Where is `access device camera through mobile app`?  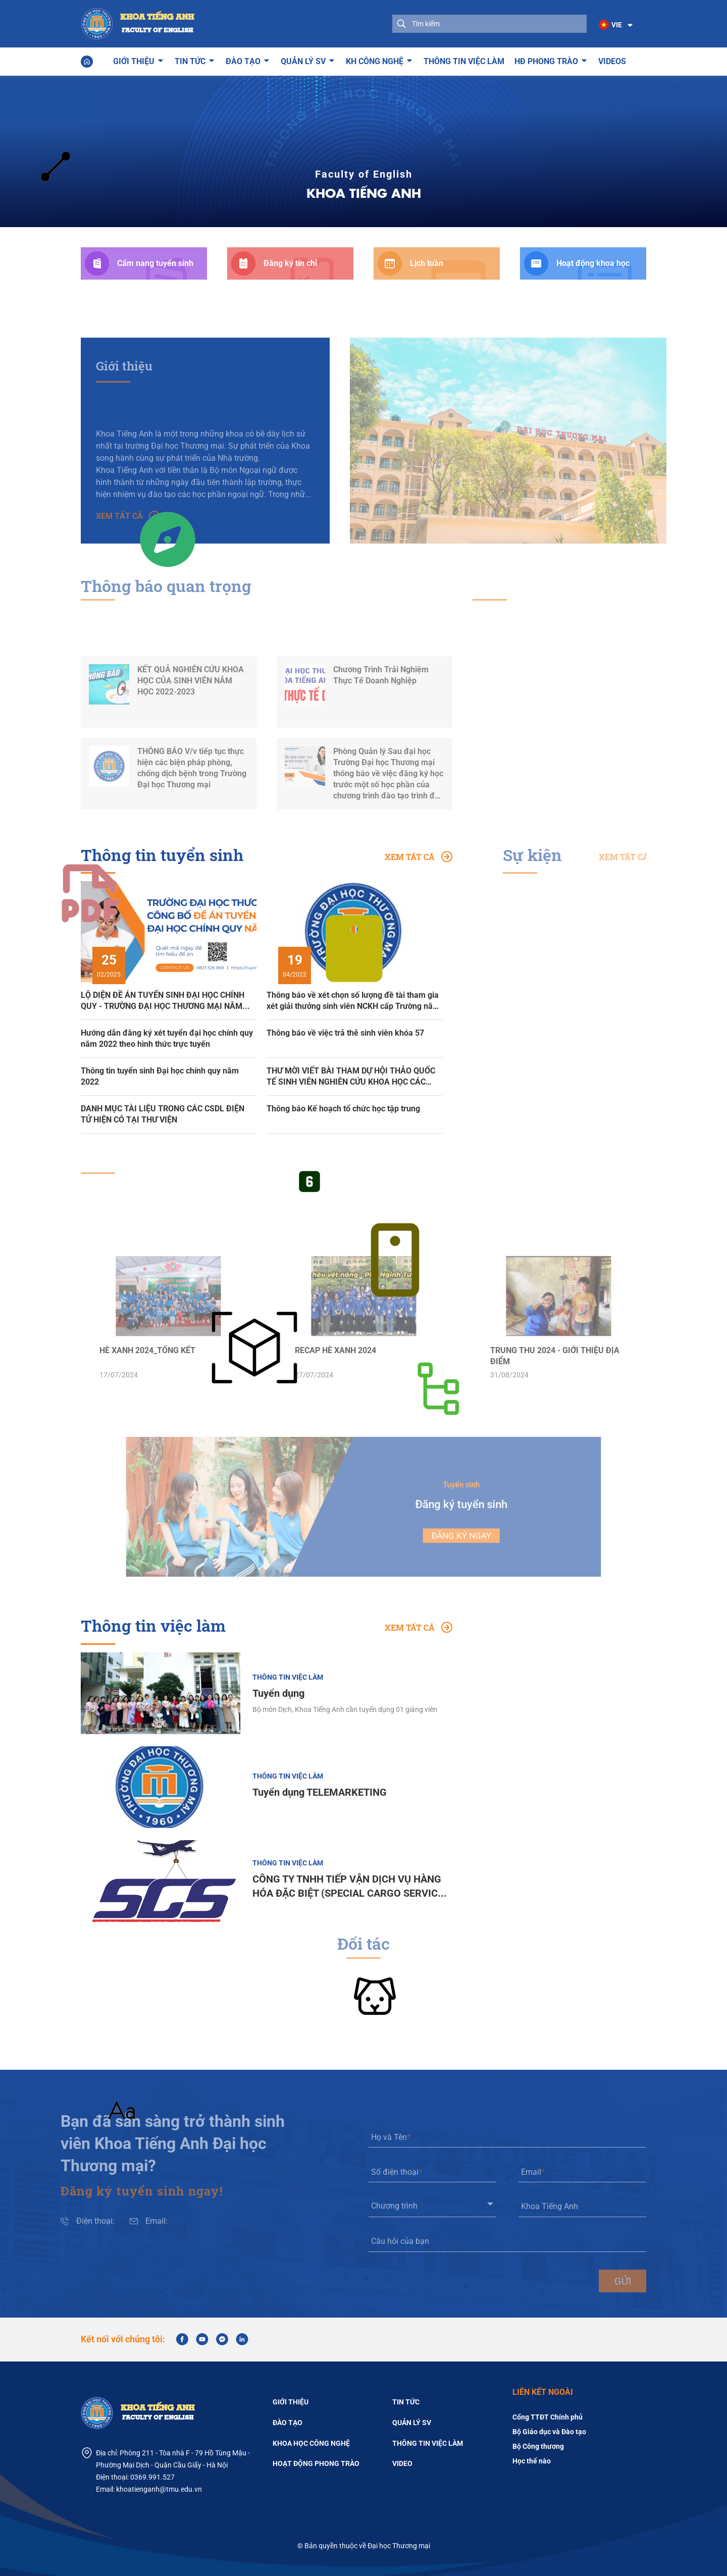 access device camera through mobile app is located at coordinates (395, 1260).